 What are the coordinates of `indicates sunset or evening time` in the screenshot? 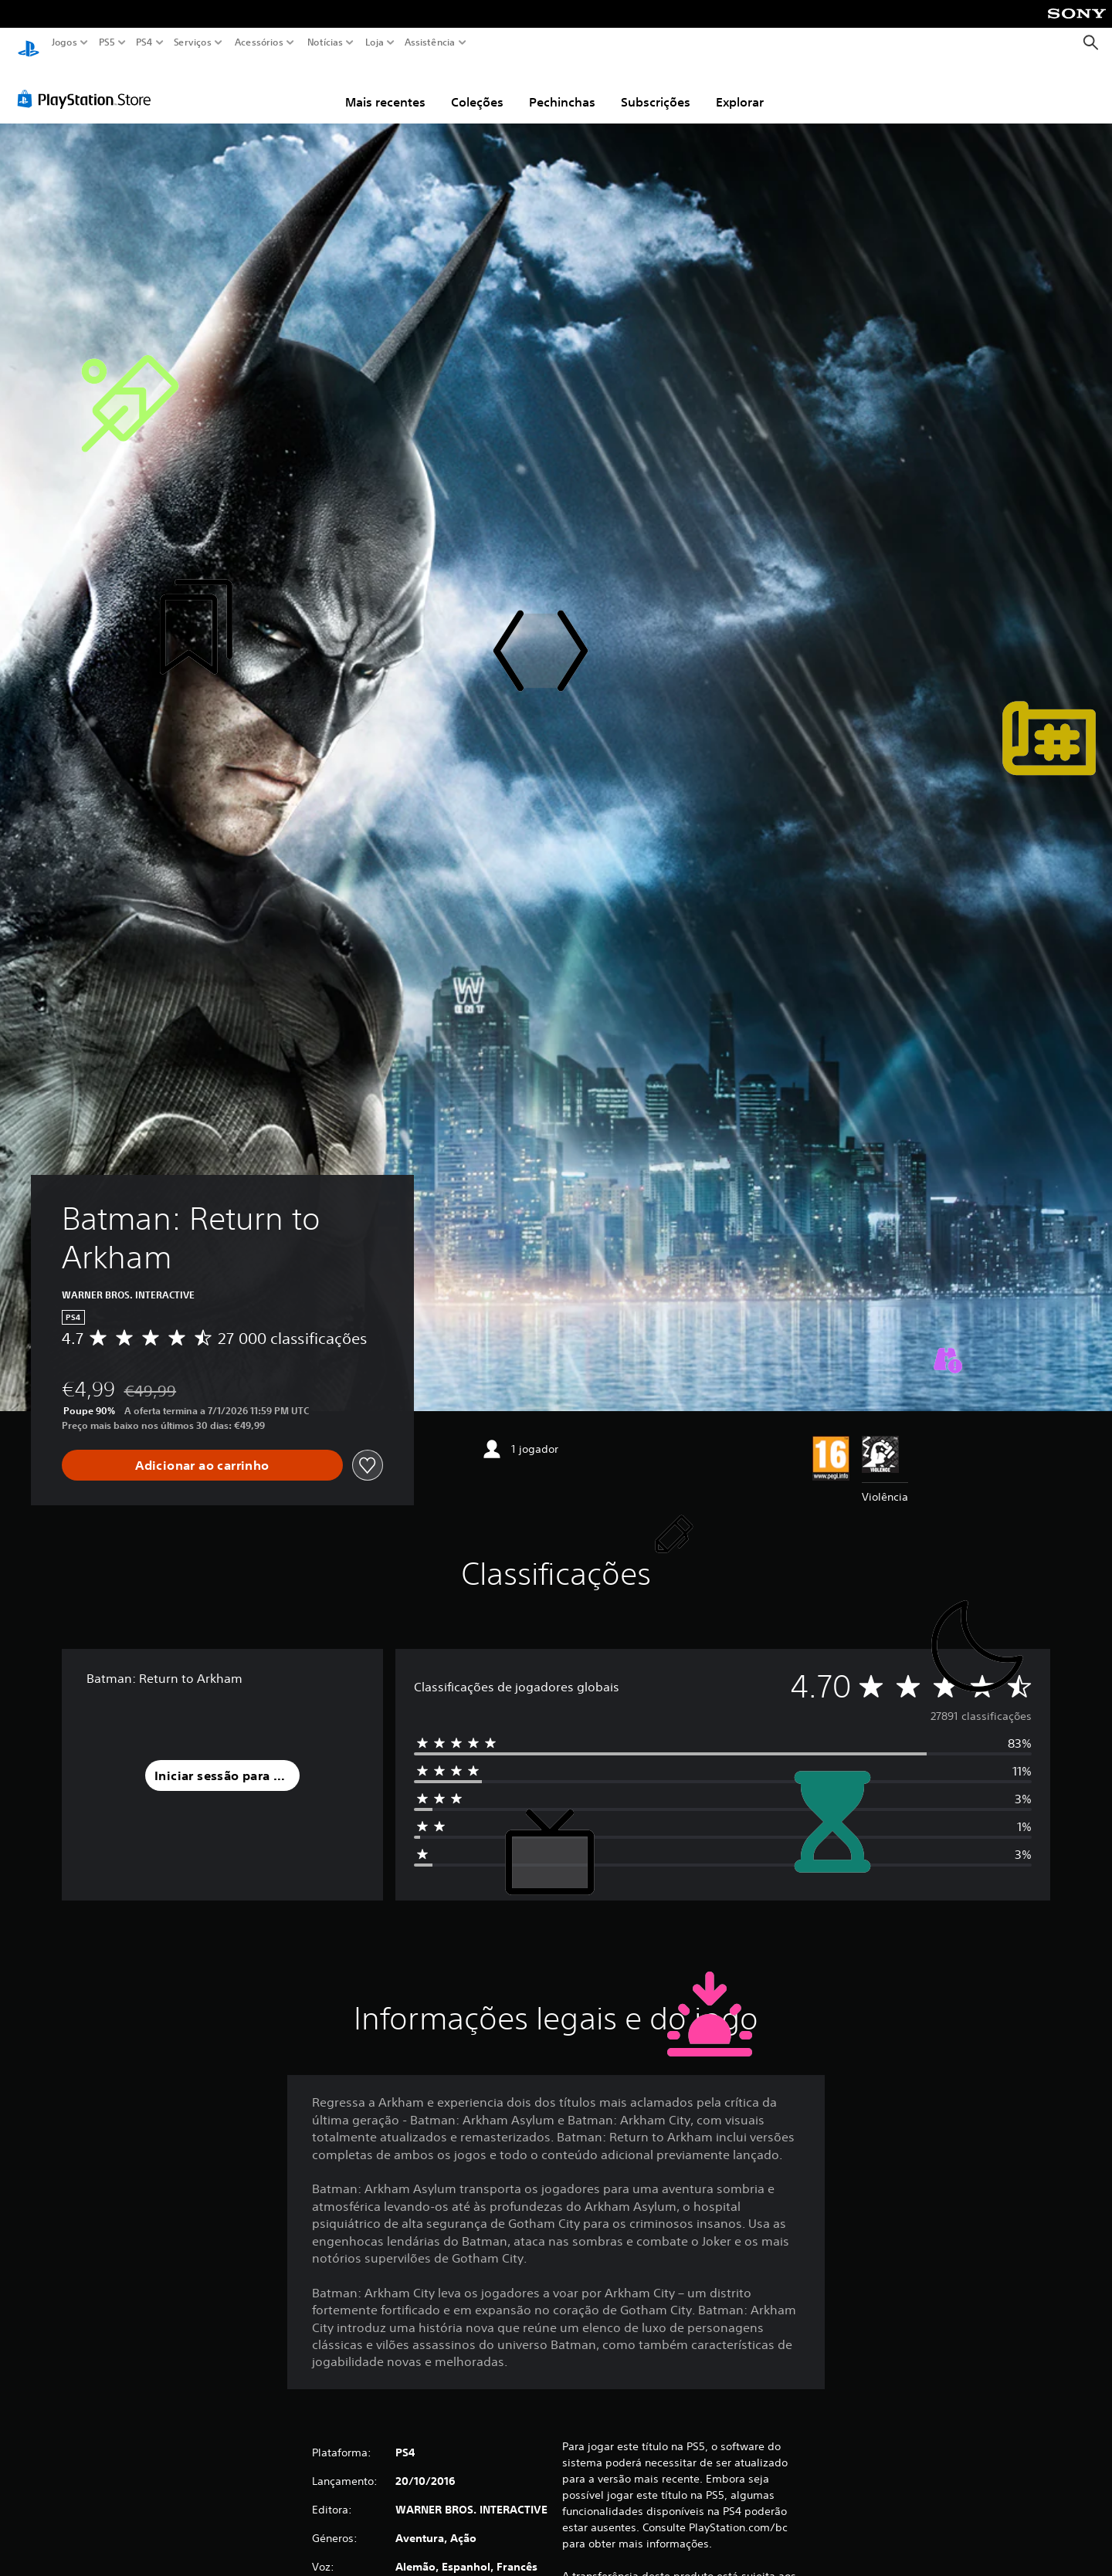 It's located at (710, 2014).